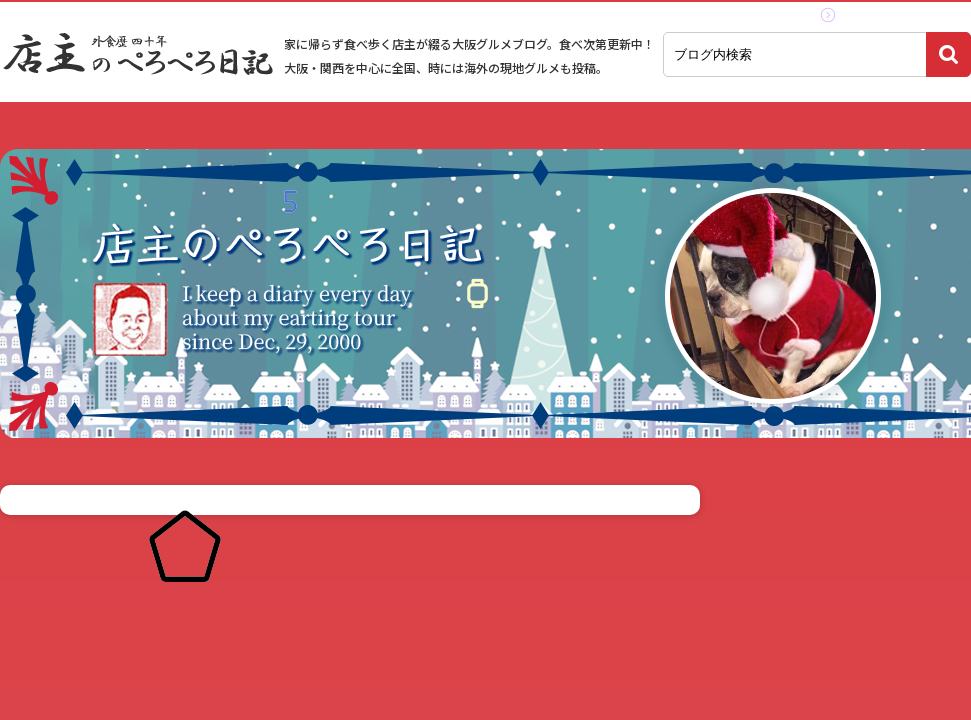  I want to click on access smartwatch settings, so click(477, 293).